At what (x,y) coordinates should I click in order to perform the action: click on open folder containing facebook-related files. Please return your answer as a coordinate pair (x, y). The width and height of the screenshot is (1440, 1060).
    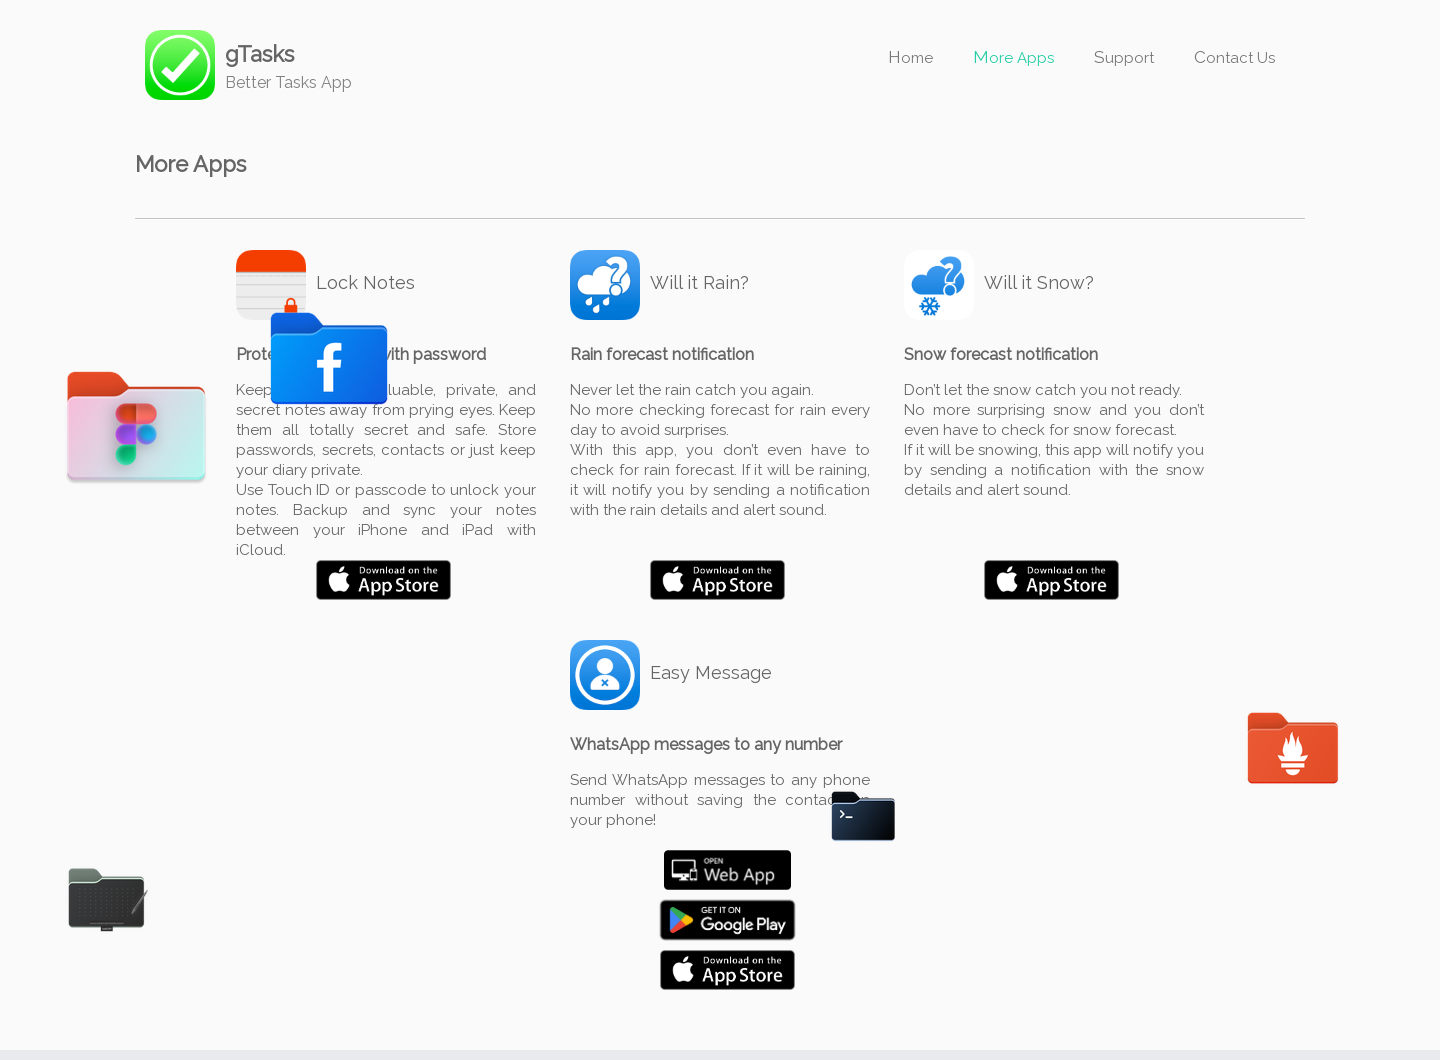
    Looking at the image, I should click on (328, 361).